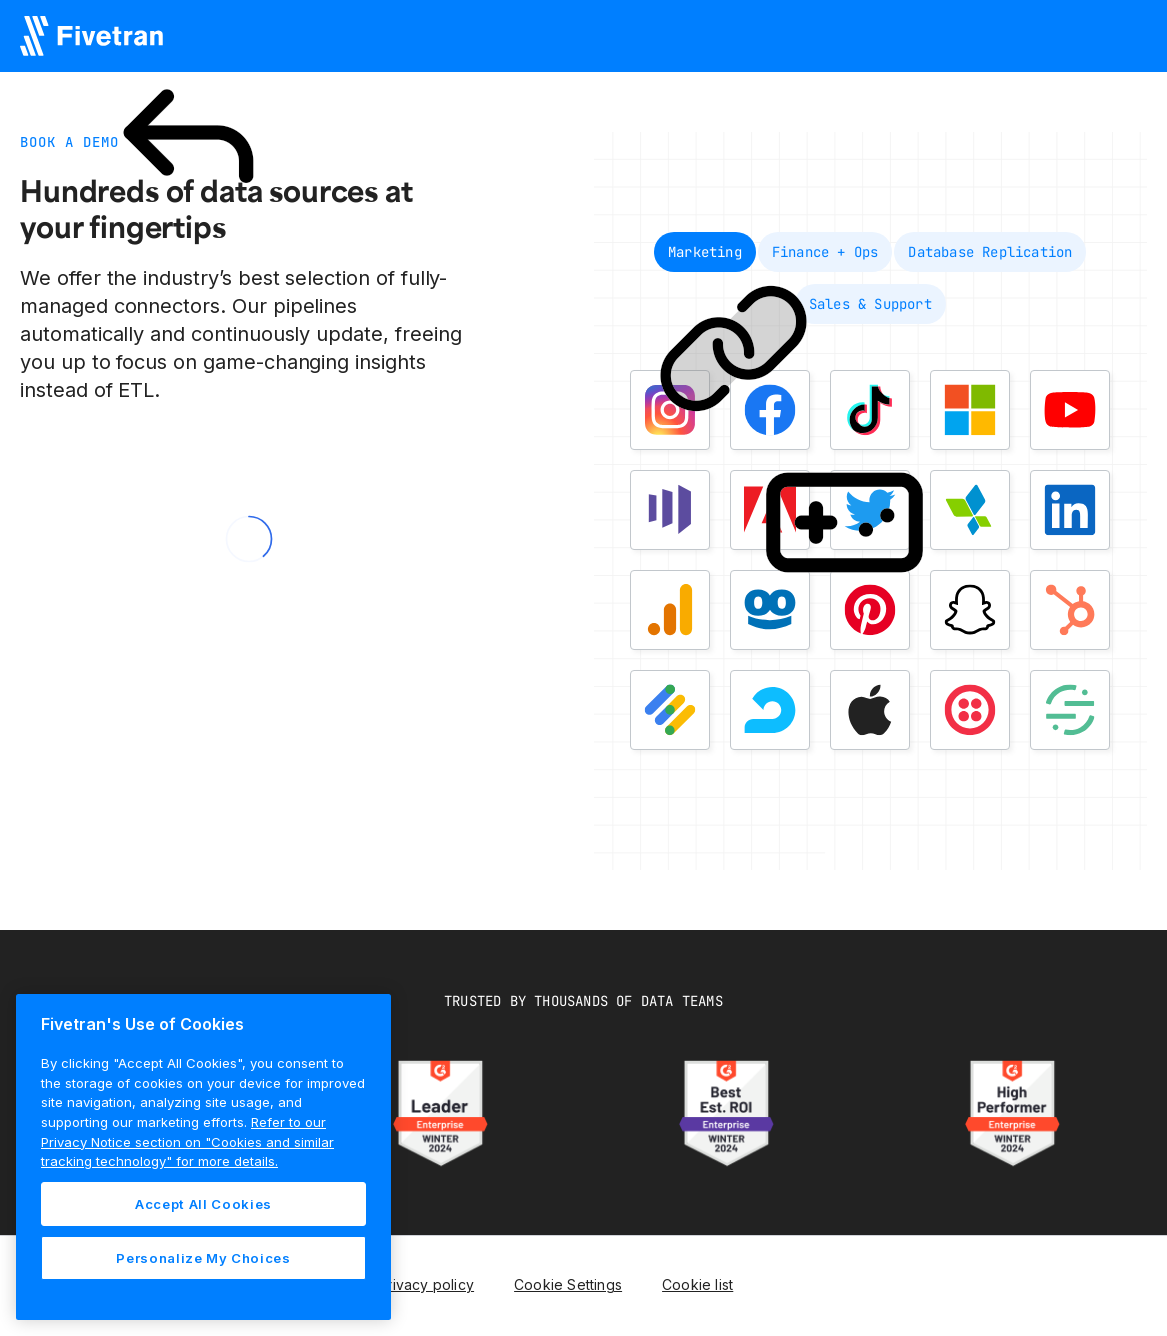 The height and width of the screenshot is (1336, 1167). Describe the element at coordinates (733, 348) in the screenshot. I see `copy or share a link` at that location.